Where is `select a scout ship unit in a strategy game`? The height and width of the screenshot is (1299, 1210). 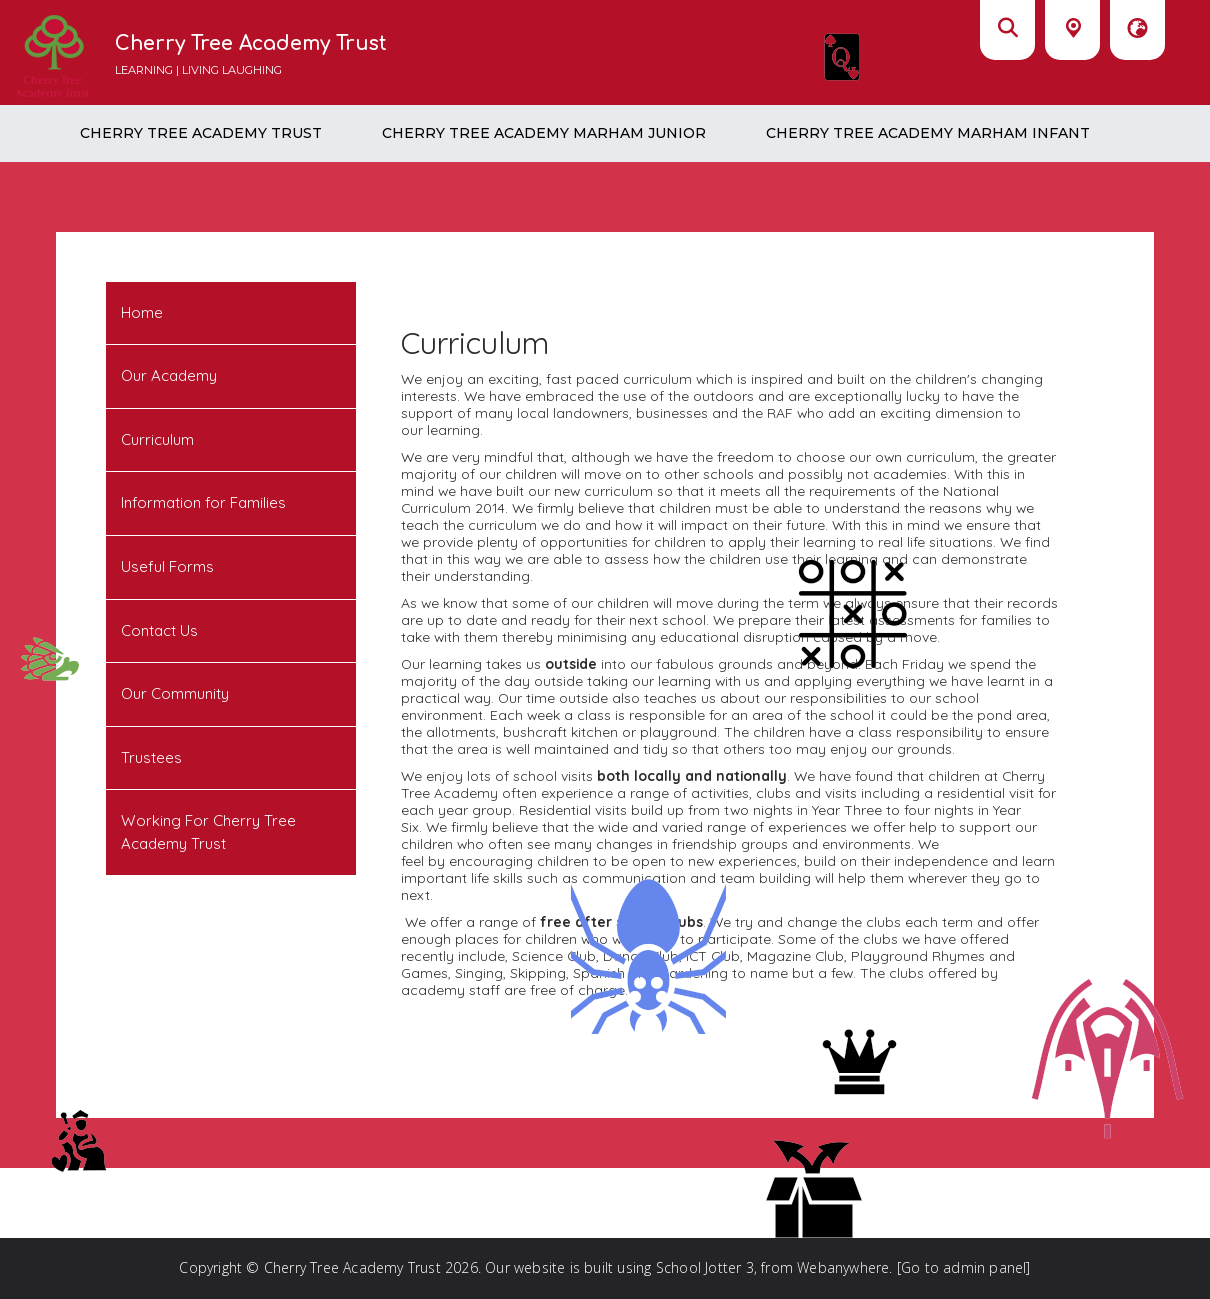 select a scout ship unit in a strategy game is located at coordinates (1107, 1058).